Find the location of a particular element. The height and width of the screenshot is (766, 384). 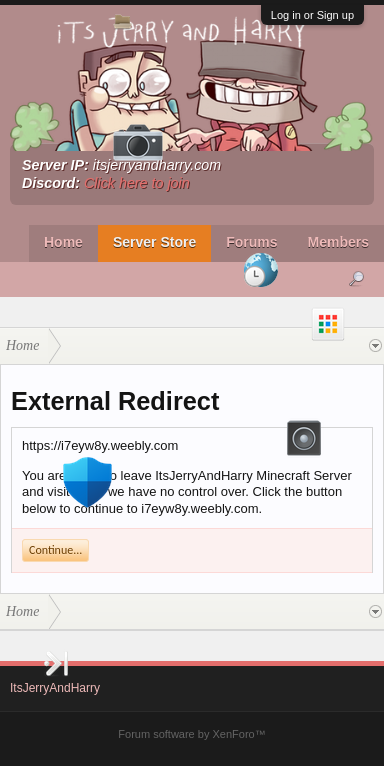

drop files here to move them into this folder is located at coordinates (122, 22).